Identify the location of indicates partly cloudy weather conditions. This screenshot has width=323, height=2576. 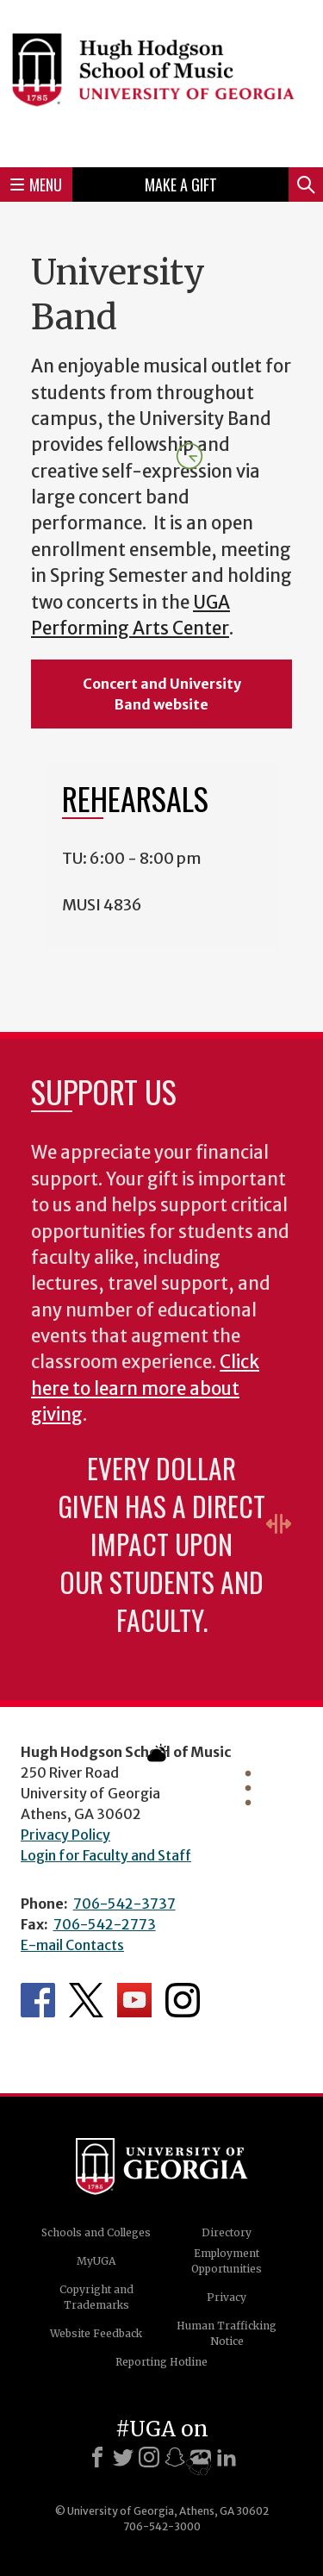
(158, 1753).